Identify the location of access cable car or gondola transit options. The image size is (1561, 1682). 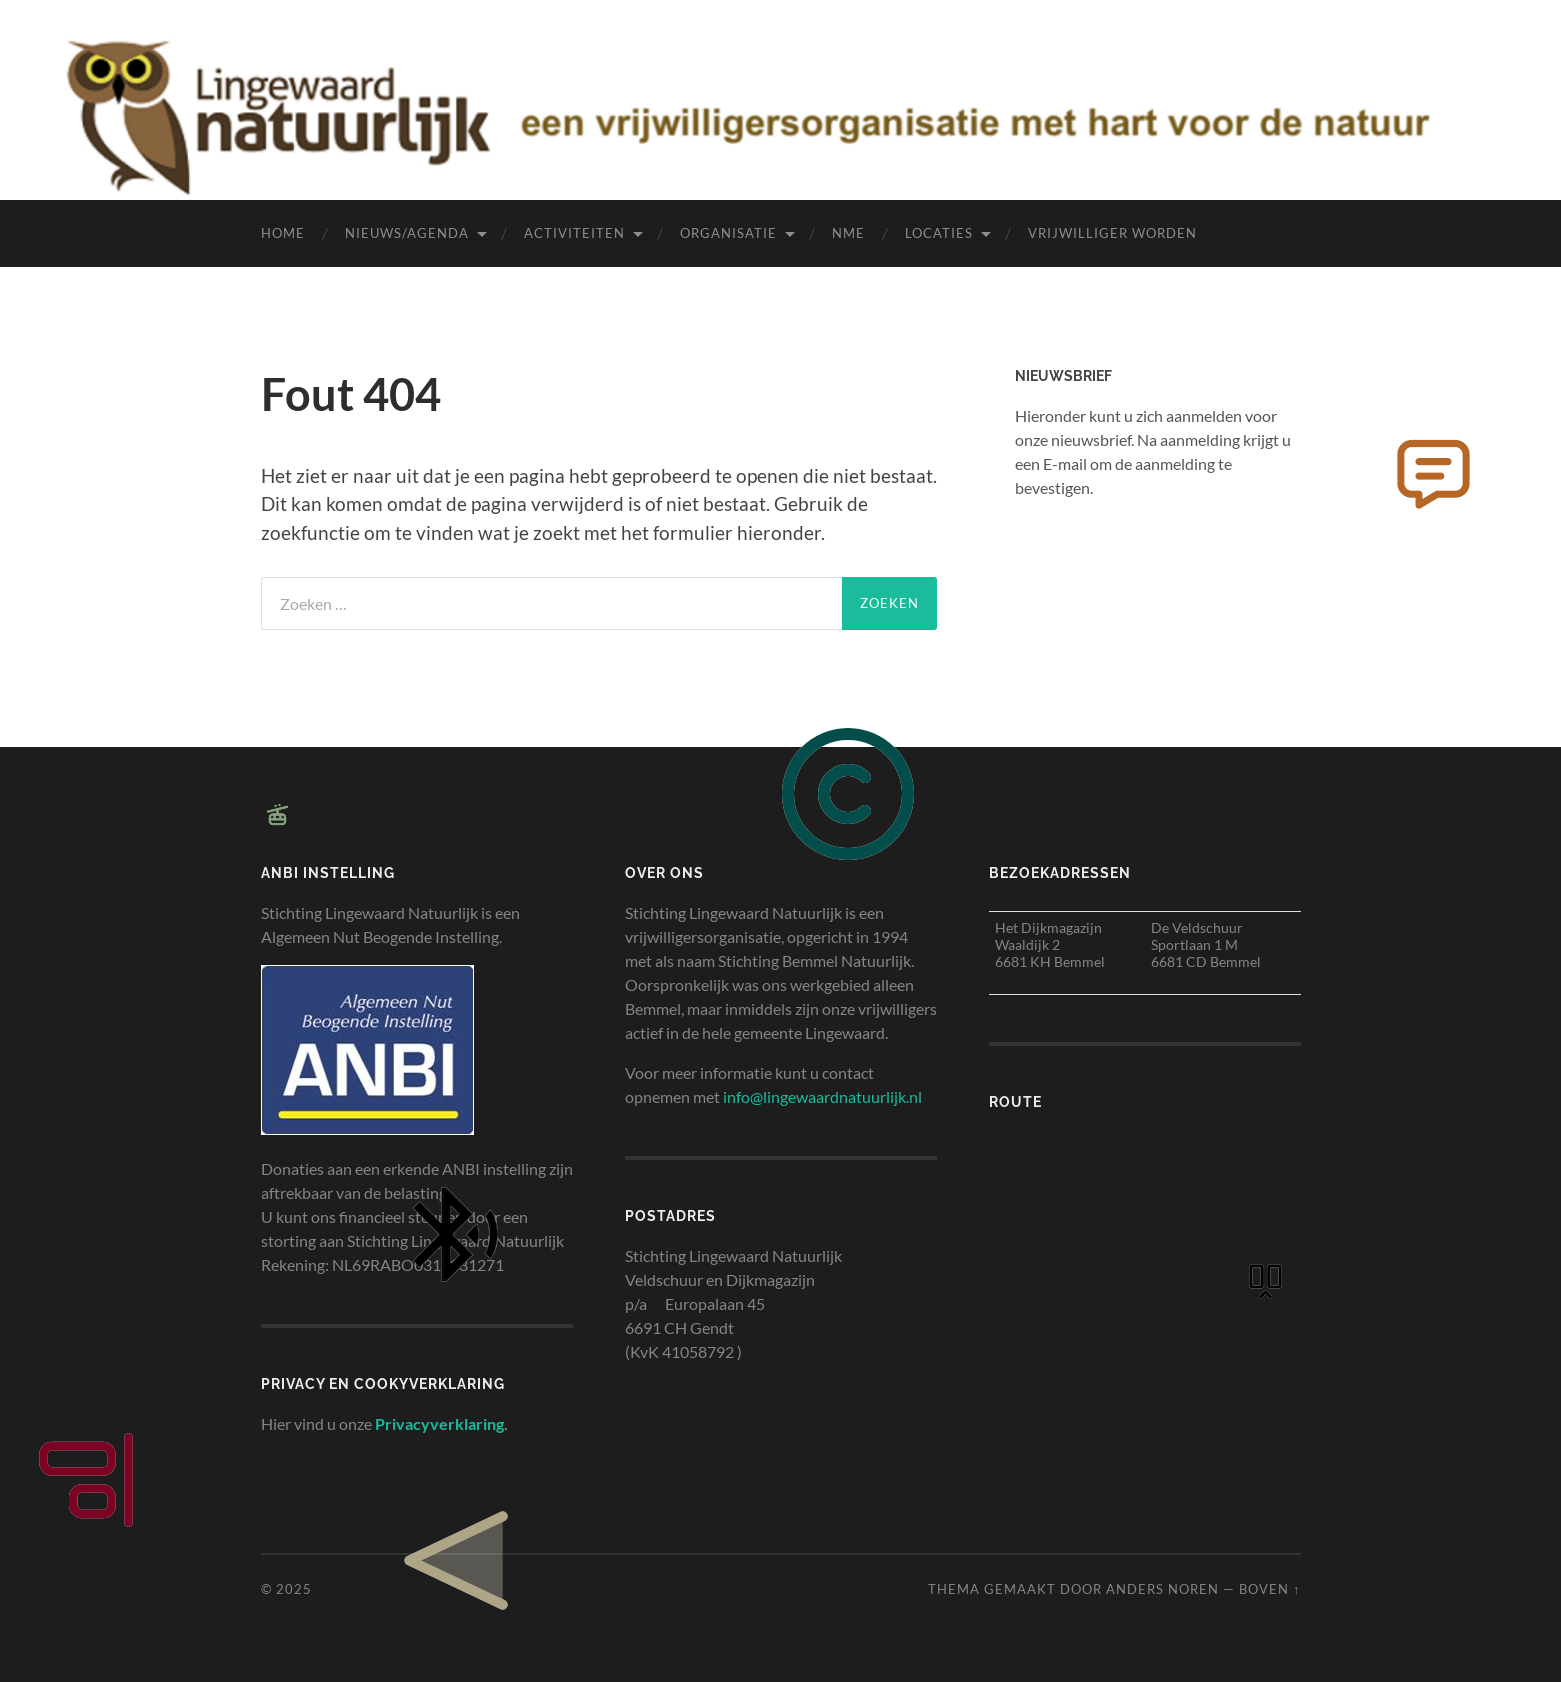
(277, 814).